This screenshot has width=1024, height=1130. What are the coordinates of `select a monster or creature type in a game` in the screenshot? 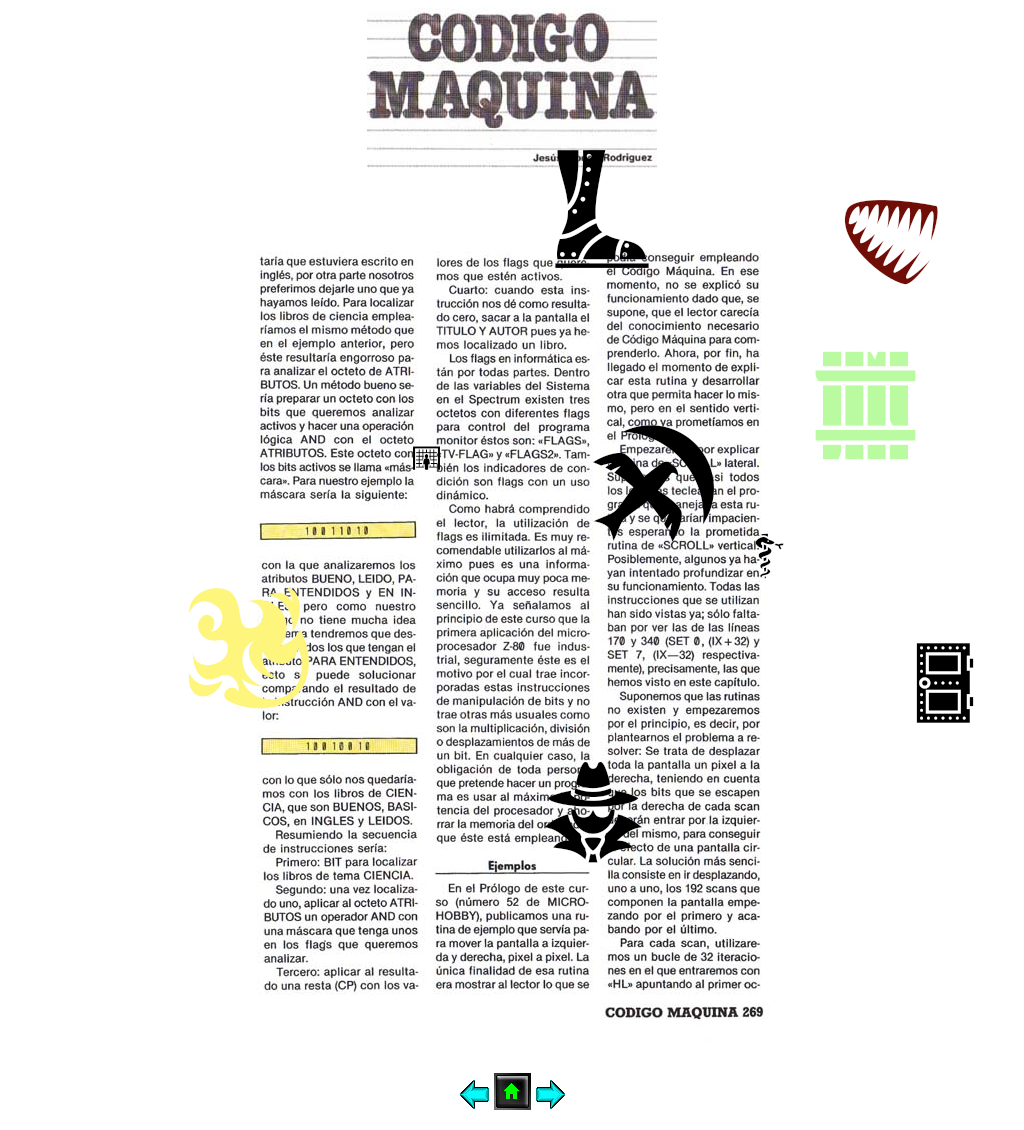 It's located at (891, 240).